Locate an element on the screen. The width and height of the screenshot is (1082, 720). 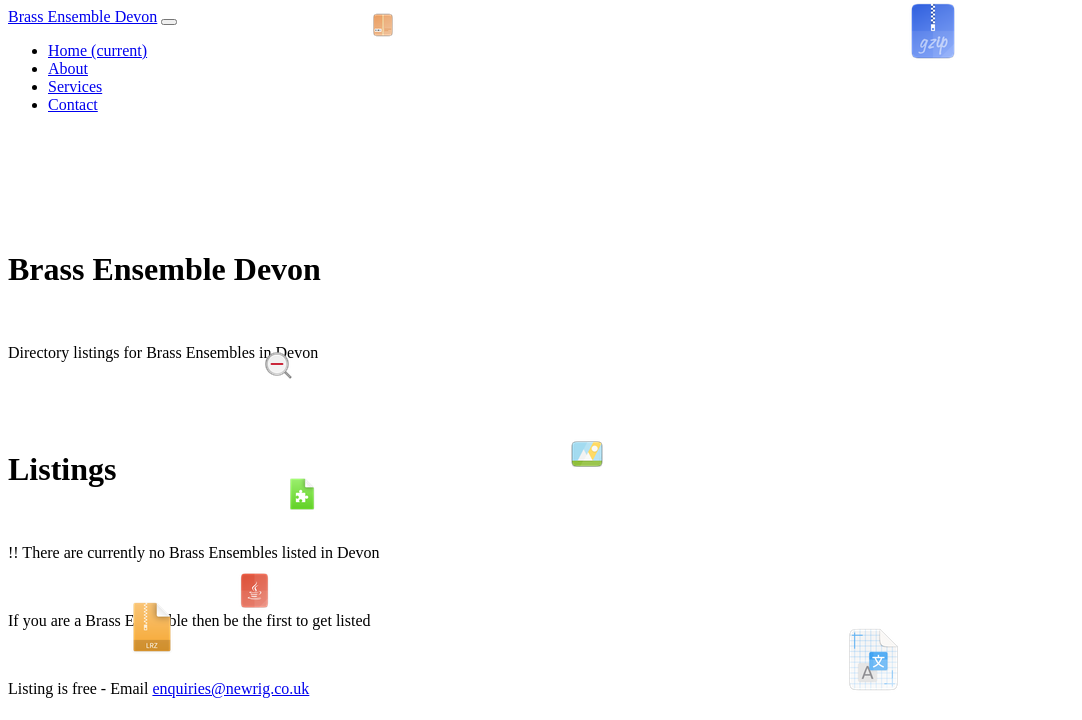
a compressed or archived file is located at coordinates (383, 25).